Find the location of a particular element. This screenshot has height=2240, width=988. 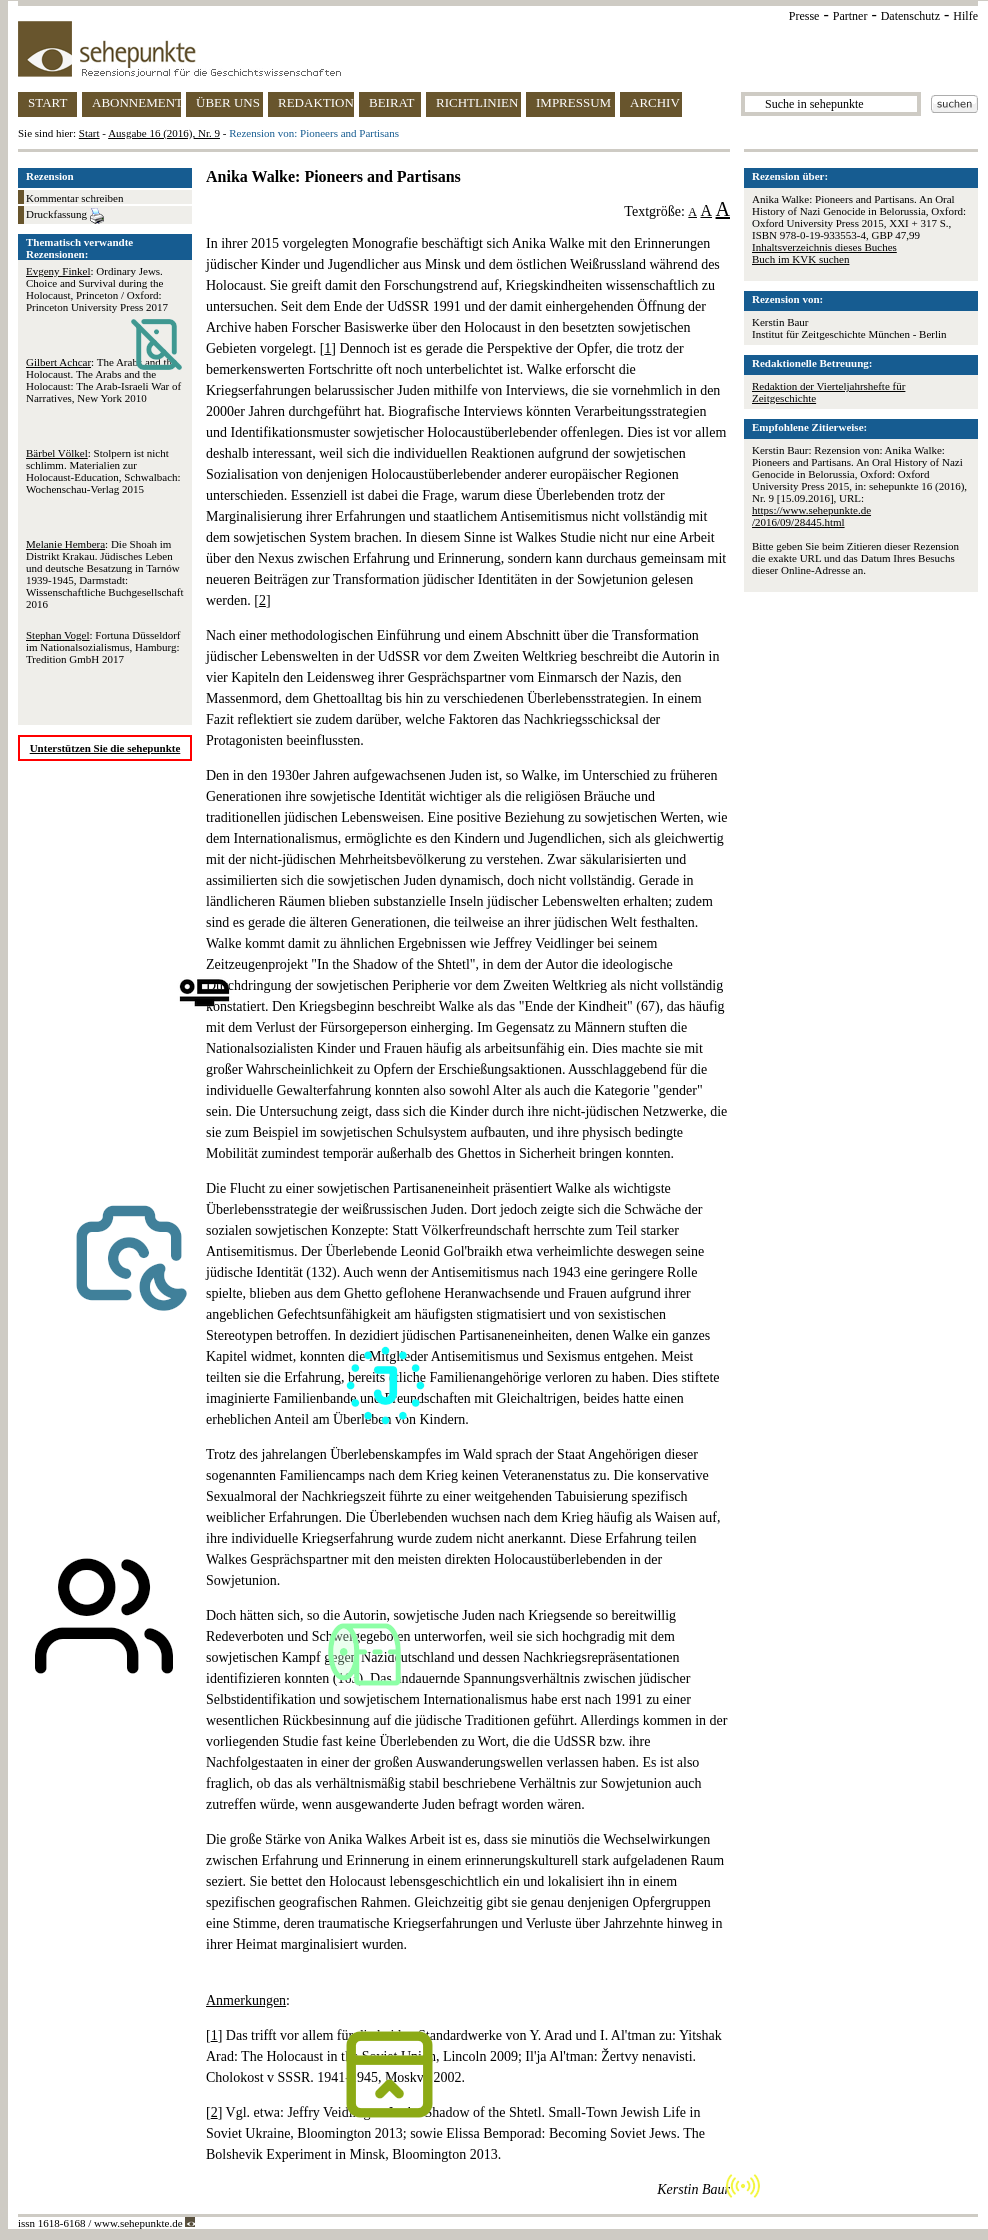

switch to night mode camera is located at coordinates (129, 1253).